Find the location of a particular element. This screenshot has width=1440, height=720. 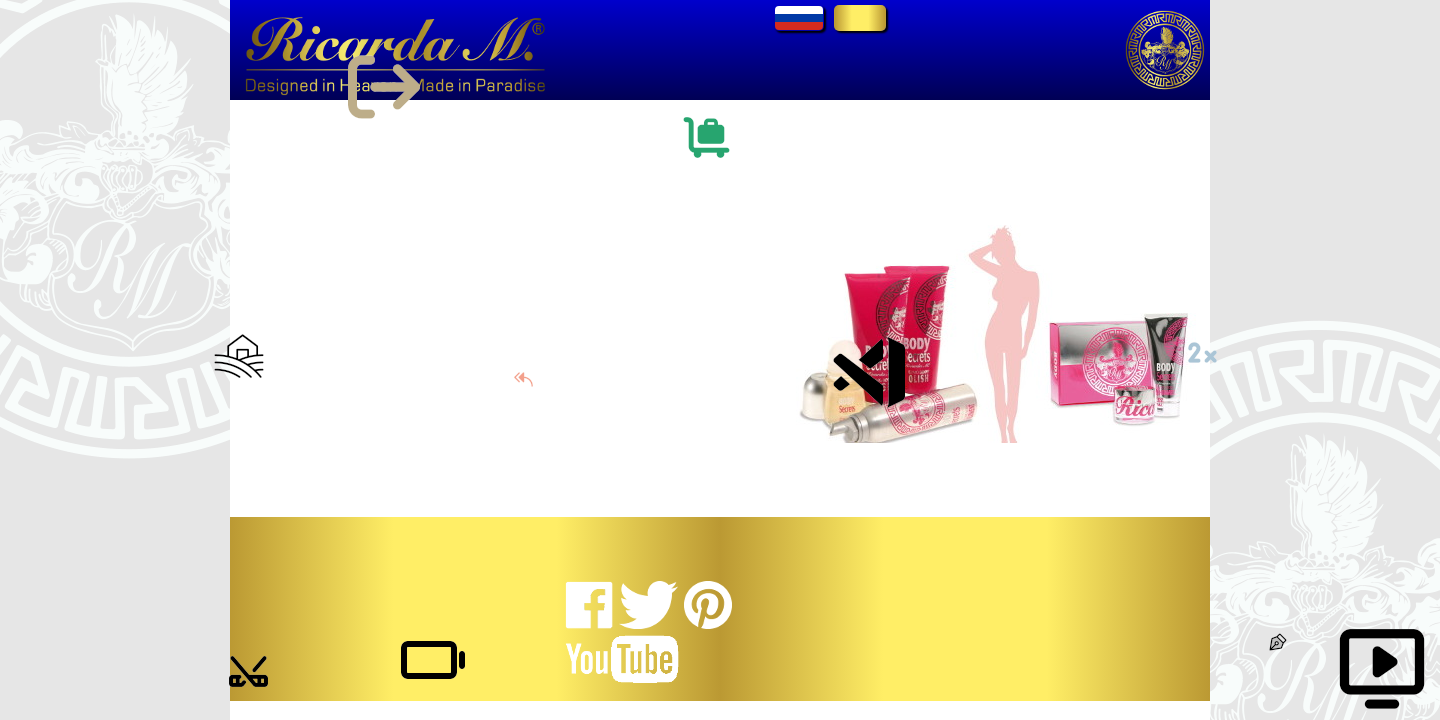

apply 2x multiplier to current value is located at coordinates (1202, 352).